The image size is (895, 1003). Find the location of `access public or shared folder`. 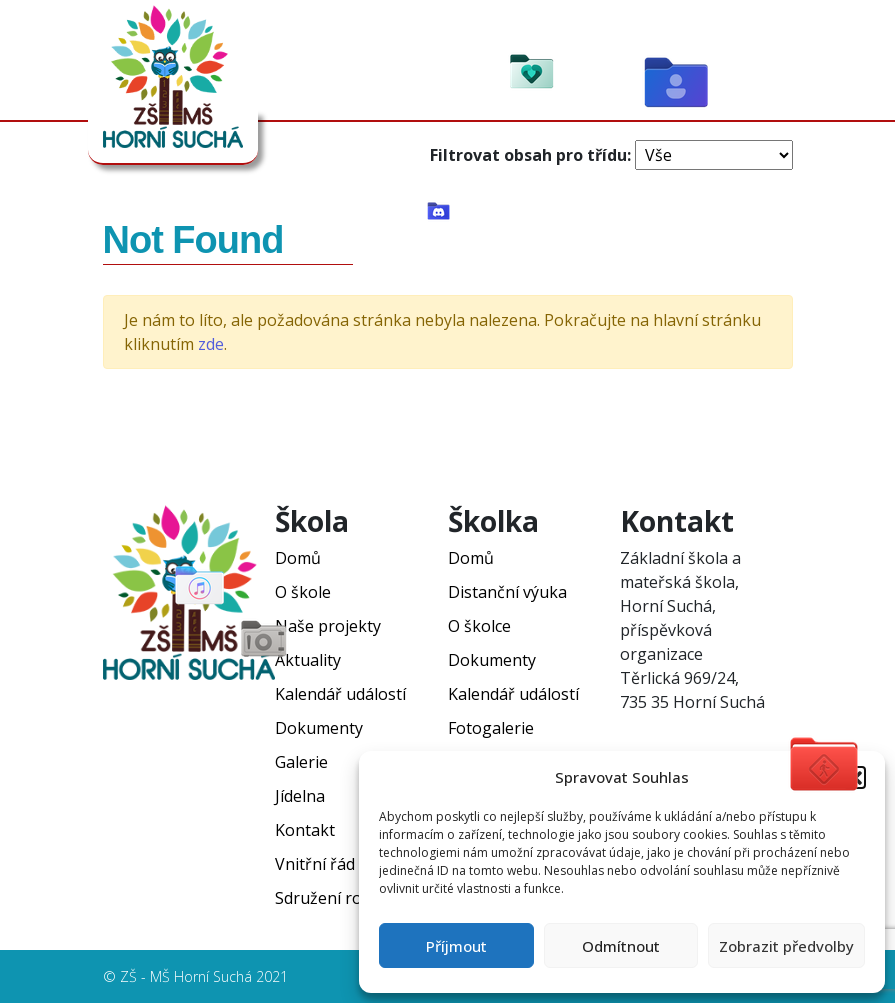

access public or shared folder is located at coordinates (824, 764).